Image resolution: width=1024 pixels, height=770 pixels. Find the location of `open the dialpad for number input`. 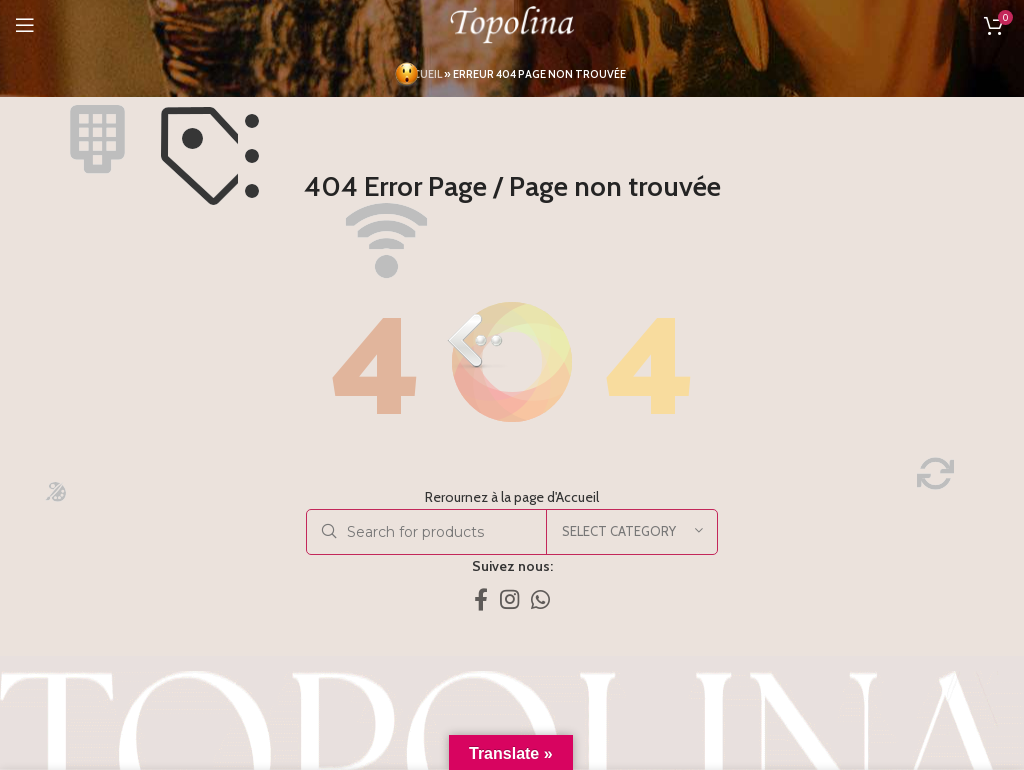

open the dialpad for number input is located at coordinates (97, 141).